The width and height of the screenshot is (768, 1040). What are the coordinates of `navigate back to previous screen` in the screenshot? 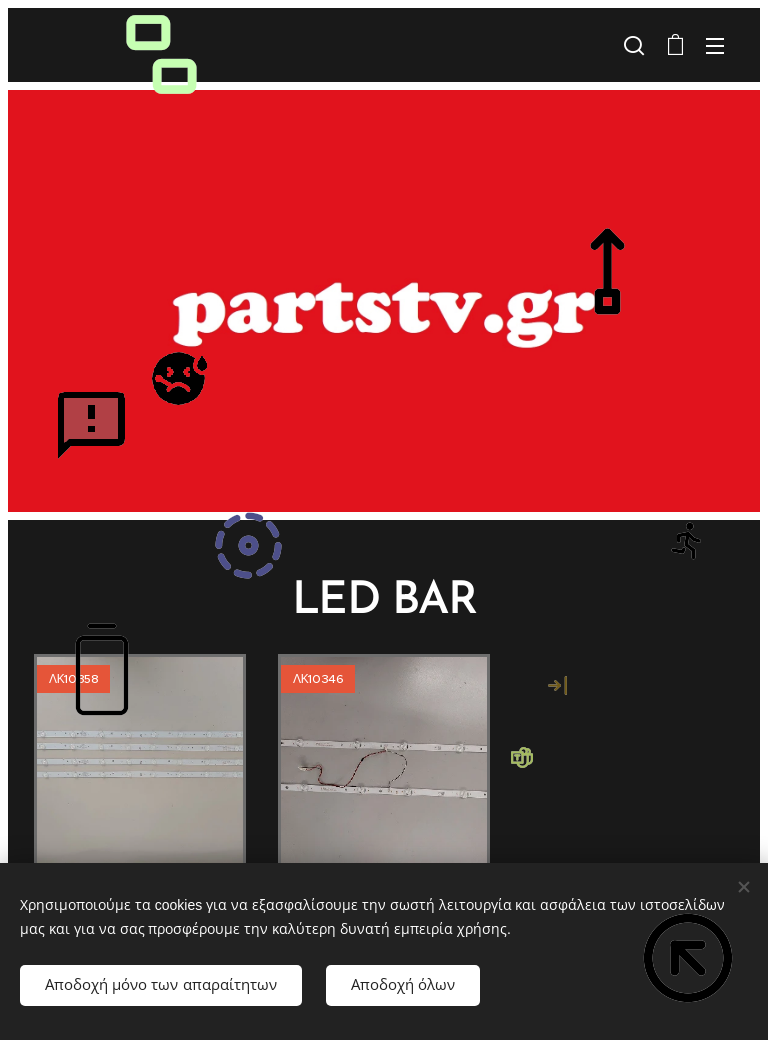 It's located at (688, 958).